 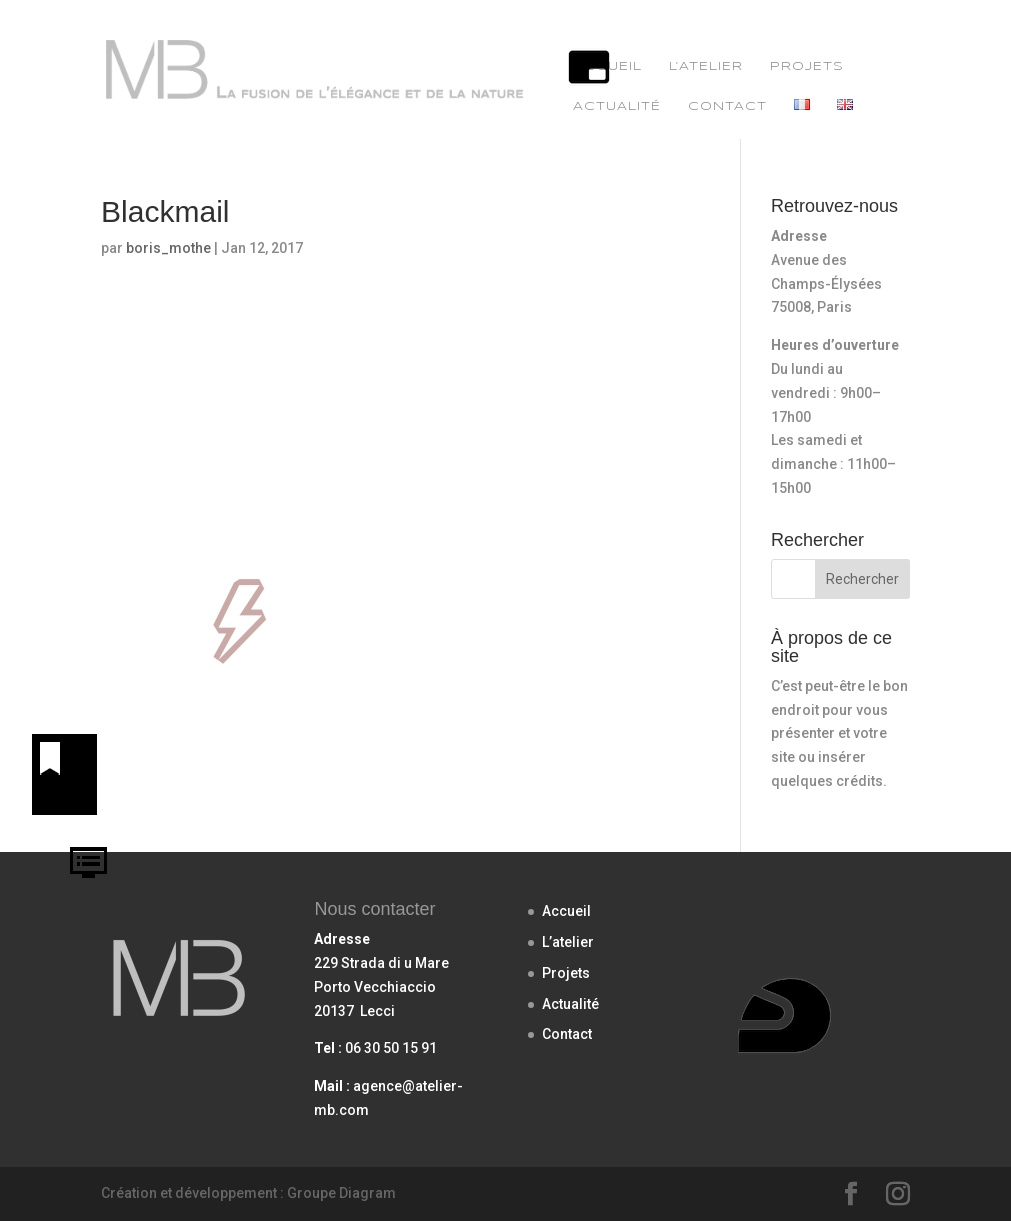 What do you see at coordinates (88, 862) in the screenshot?
I see `access DVR or recorded content` at bounding box center [88, 862].